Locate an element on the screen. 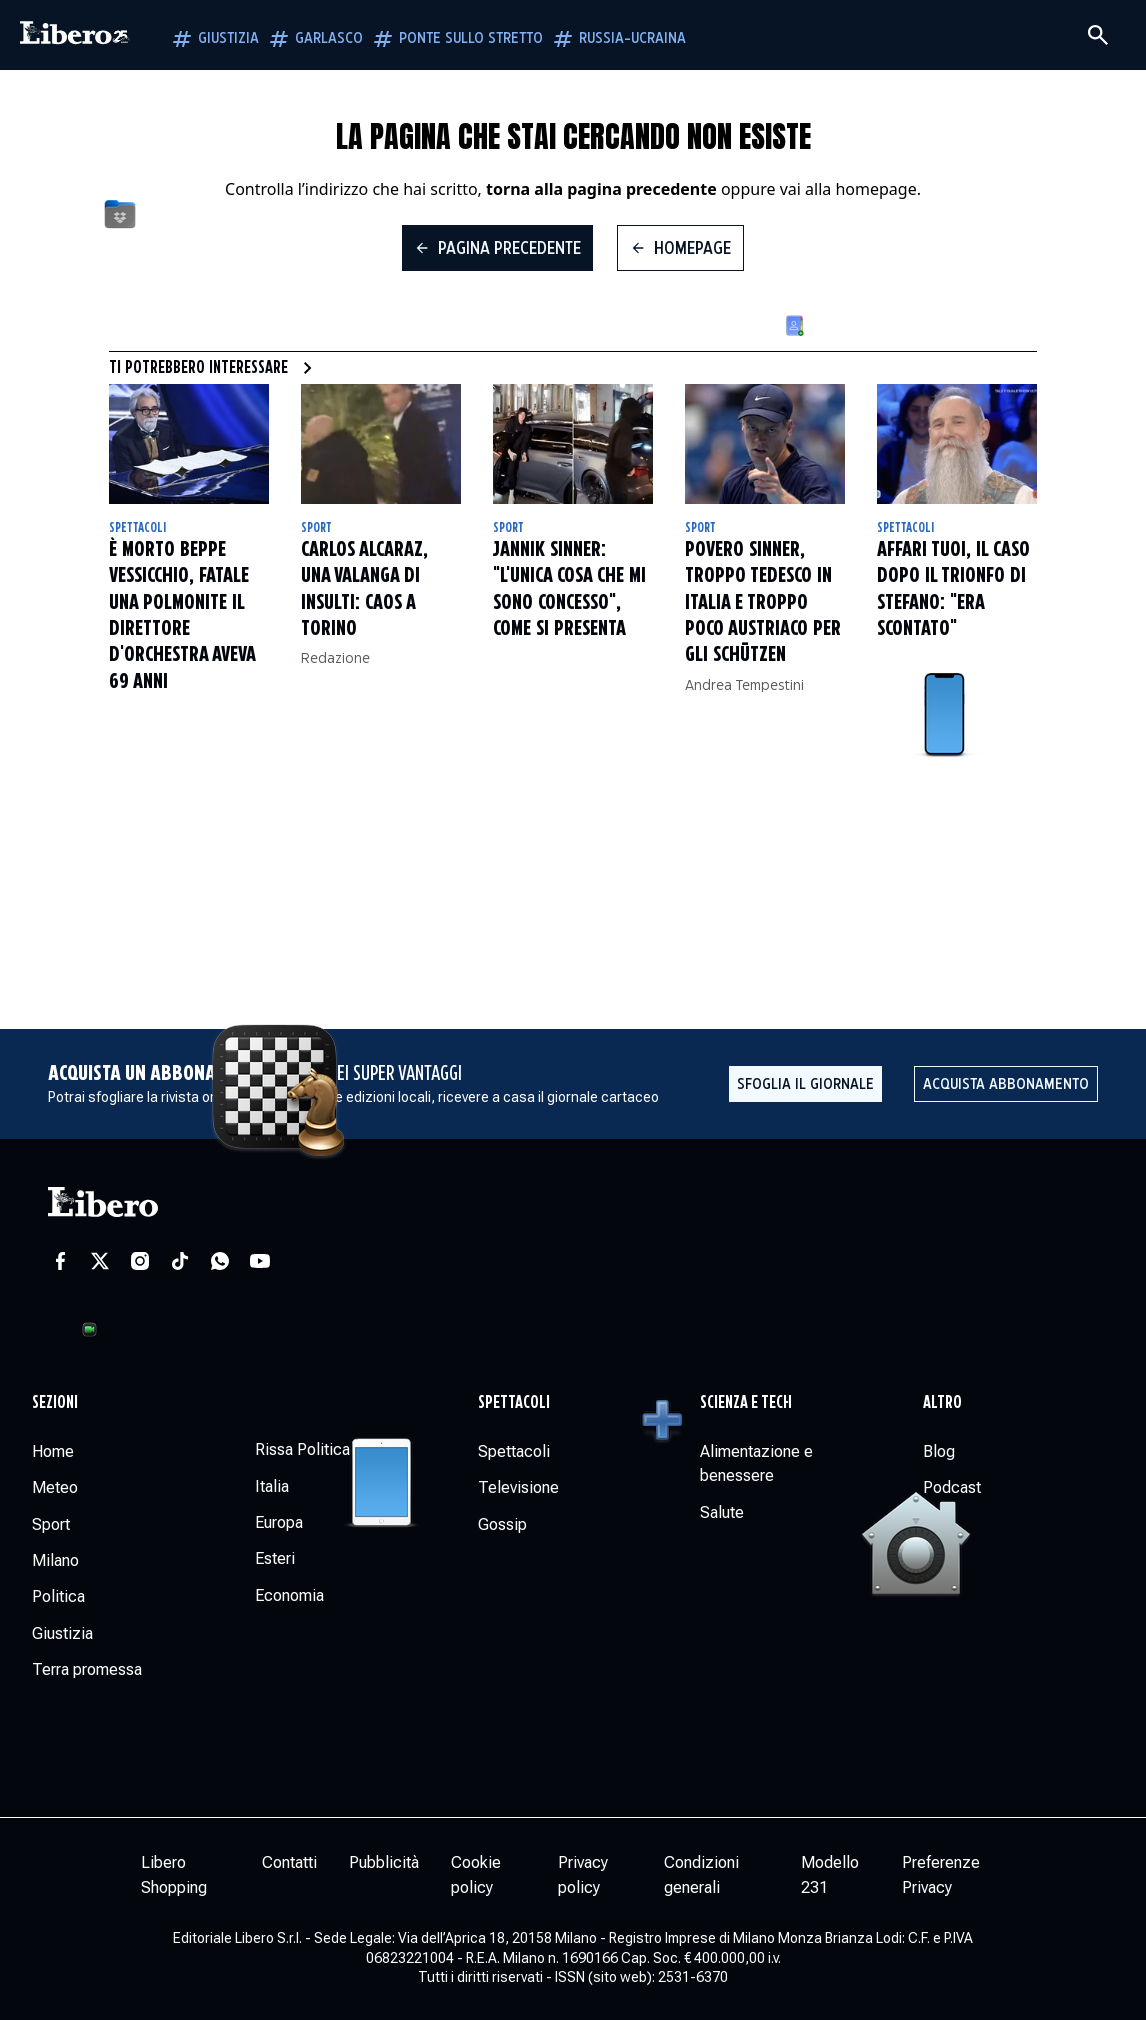 This screenshot has width=1146, height=2020. iPhone device connected to this mac is located at coordinates (944, 715).